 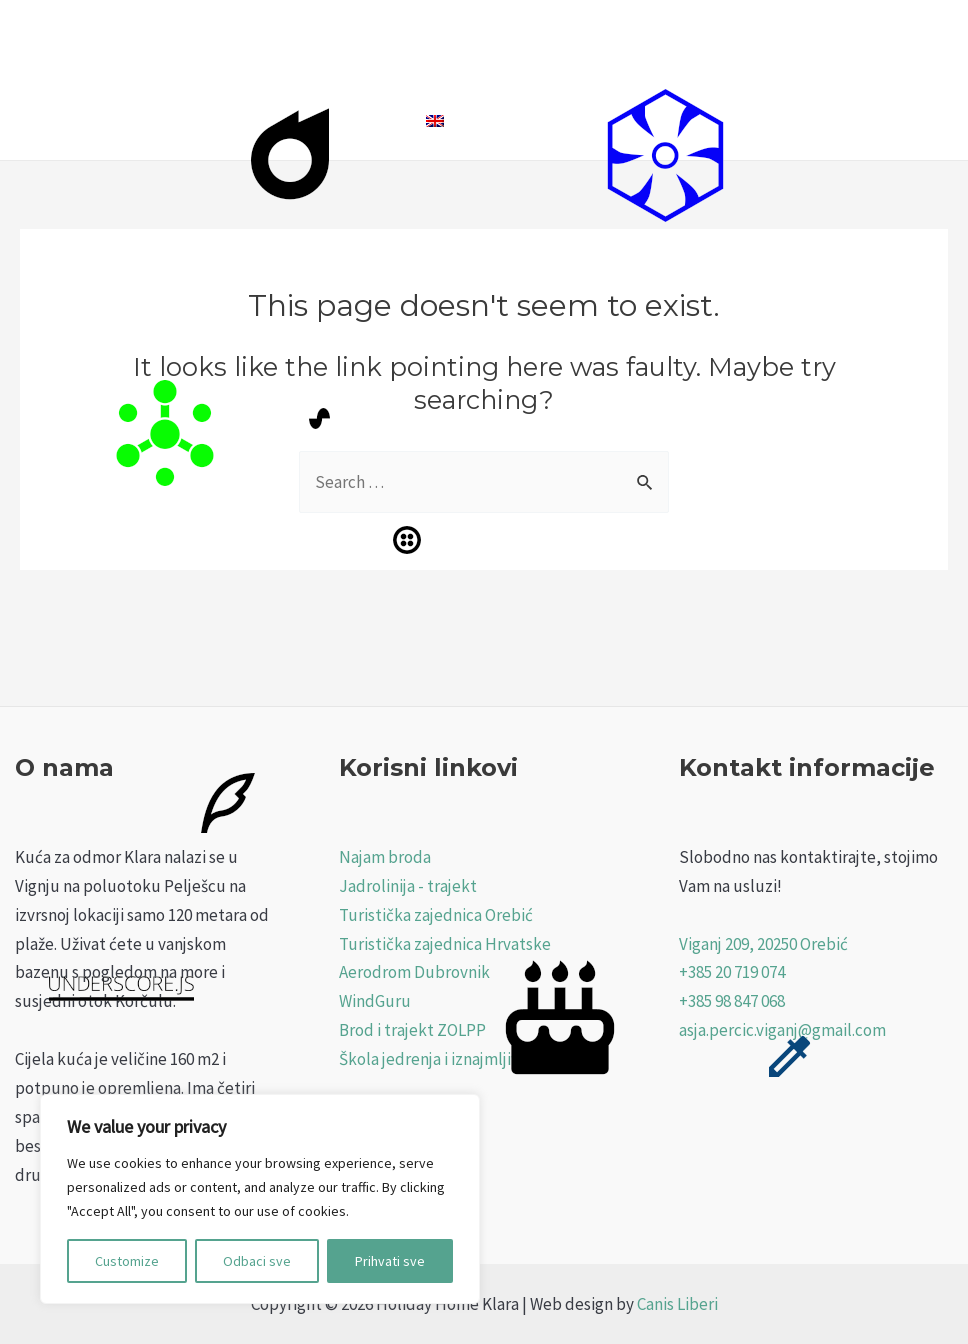 What do you see at coordinates (790, 1056) in the screenshot?
I see `color picker tool for sampling colors` at bounding box center [790, 1056].